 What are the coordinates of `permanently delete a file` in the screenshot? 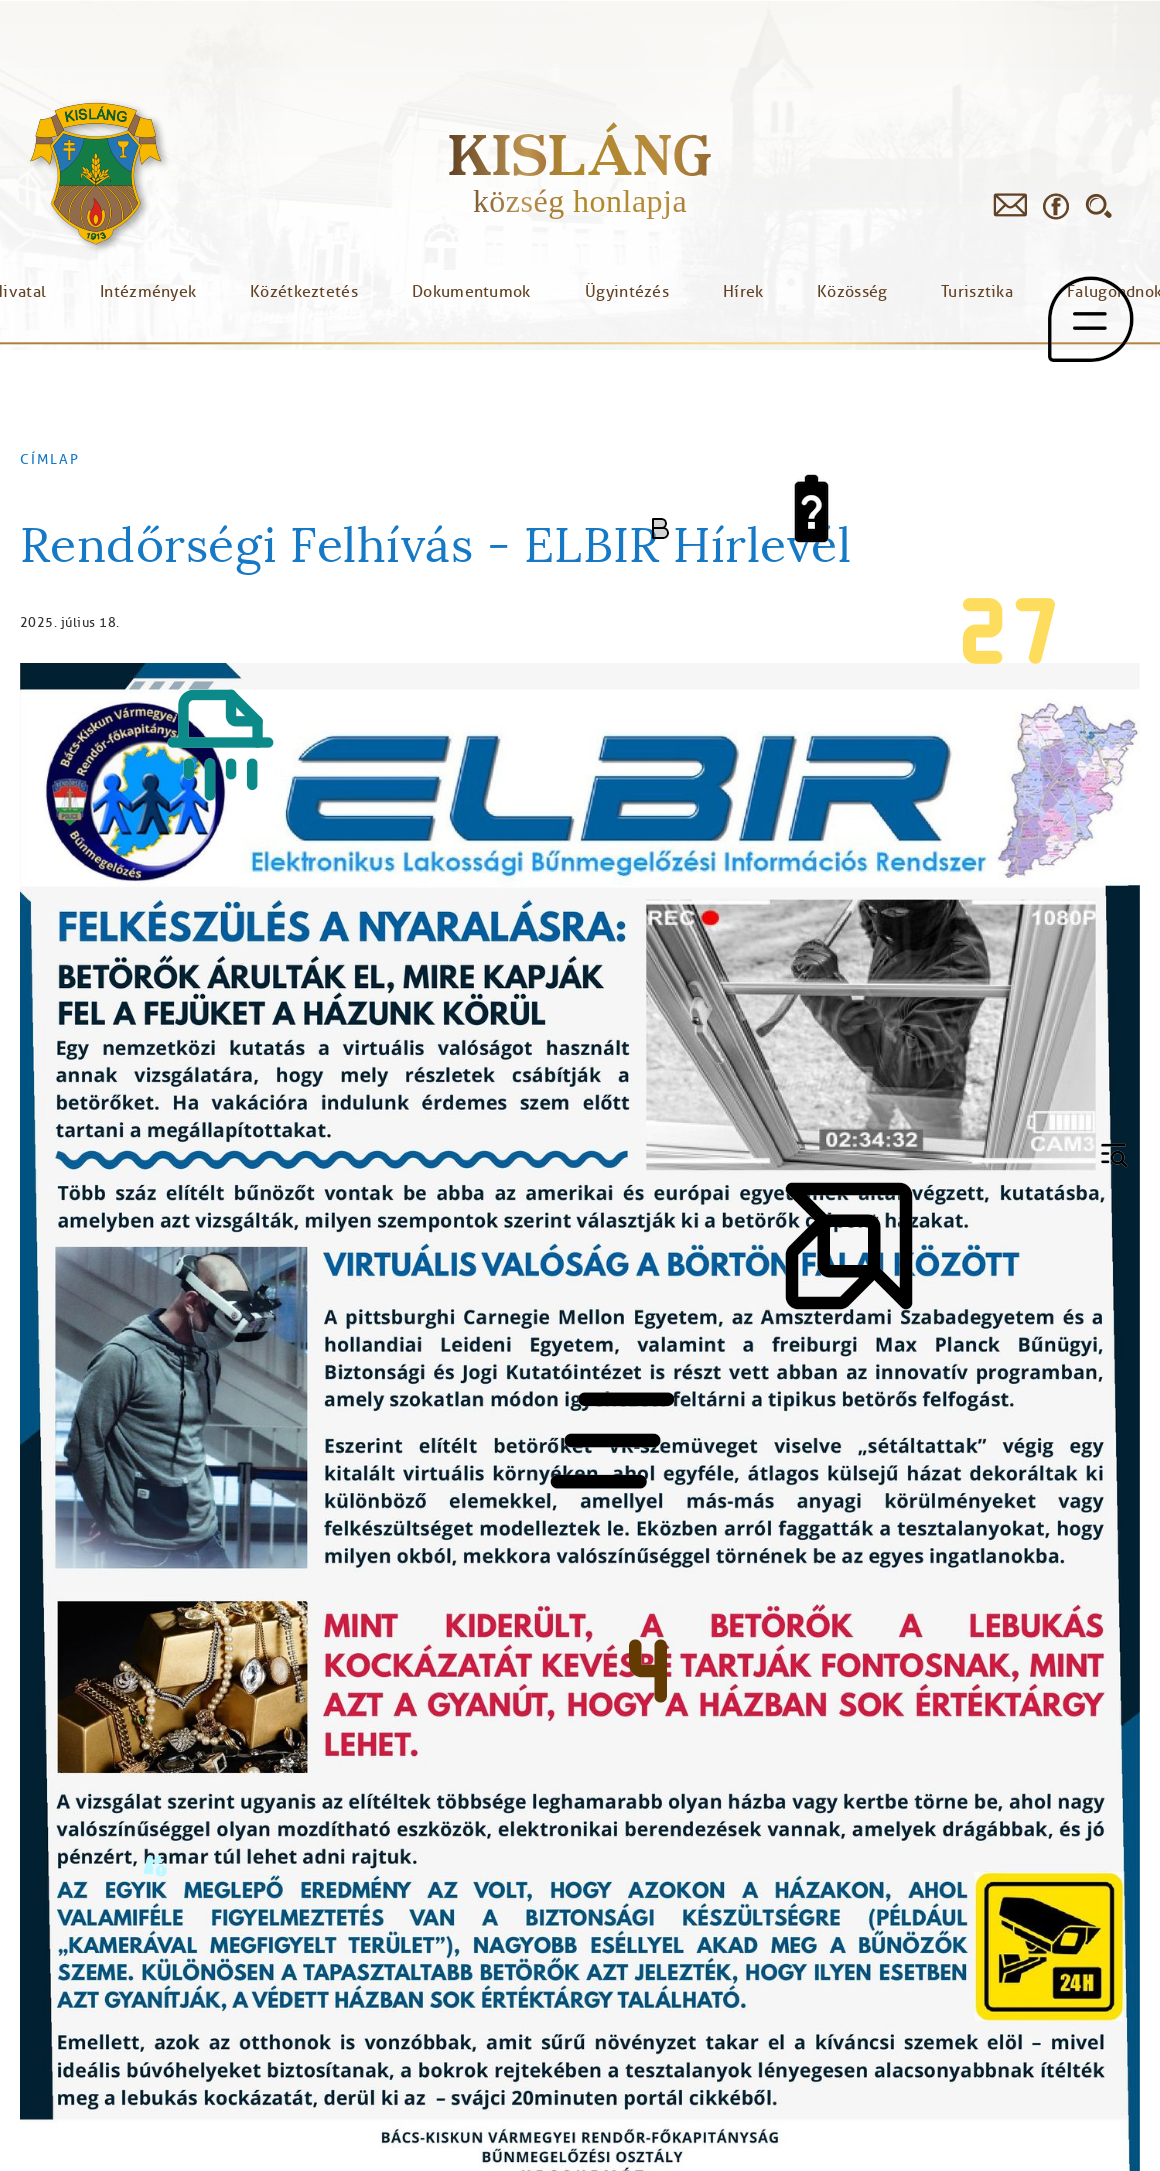 It's located at (220, 742).